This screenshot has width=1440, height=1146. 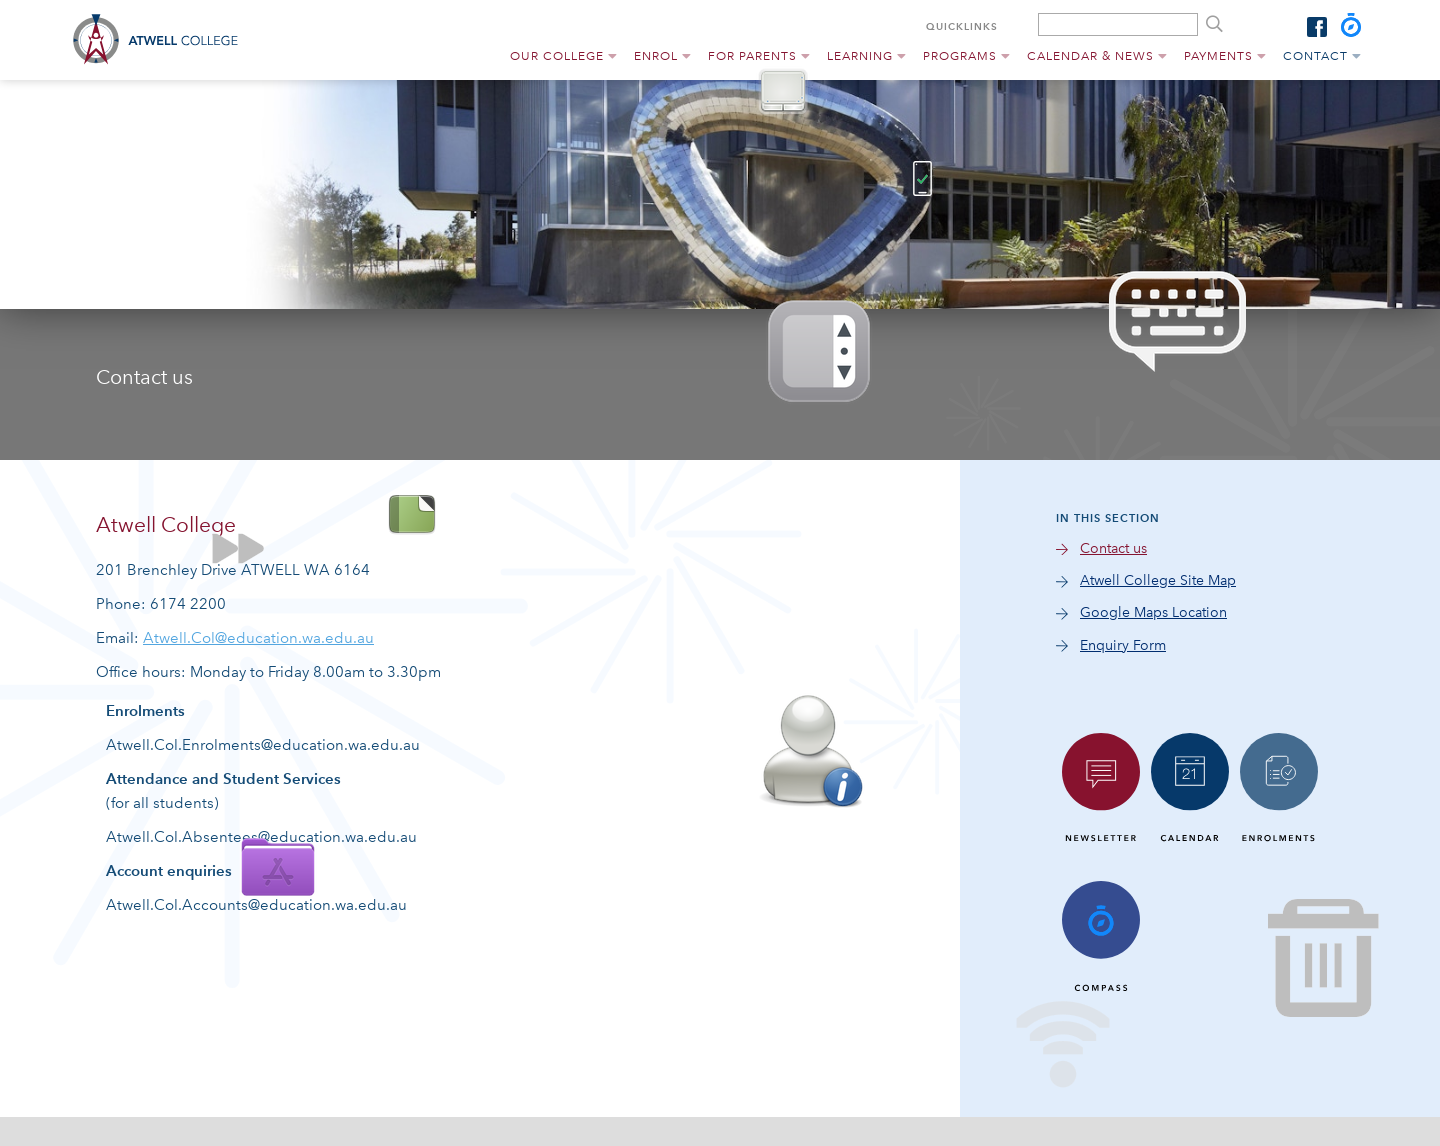 I want to click on indicates no wireless signal available, so click(x=1063, y=1041).